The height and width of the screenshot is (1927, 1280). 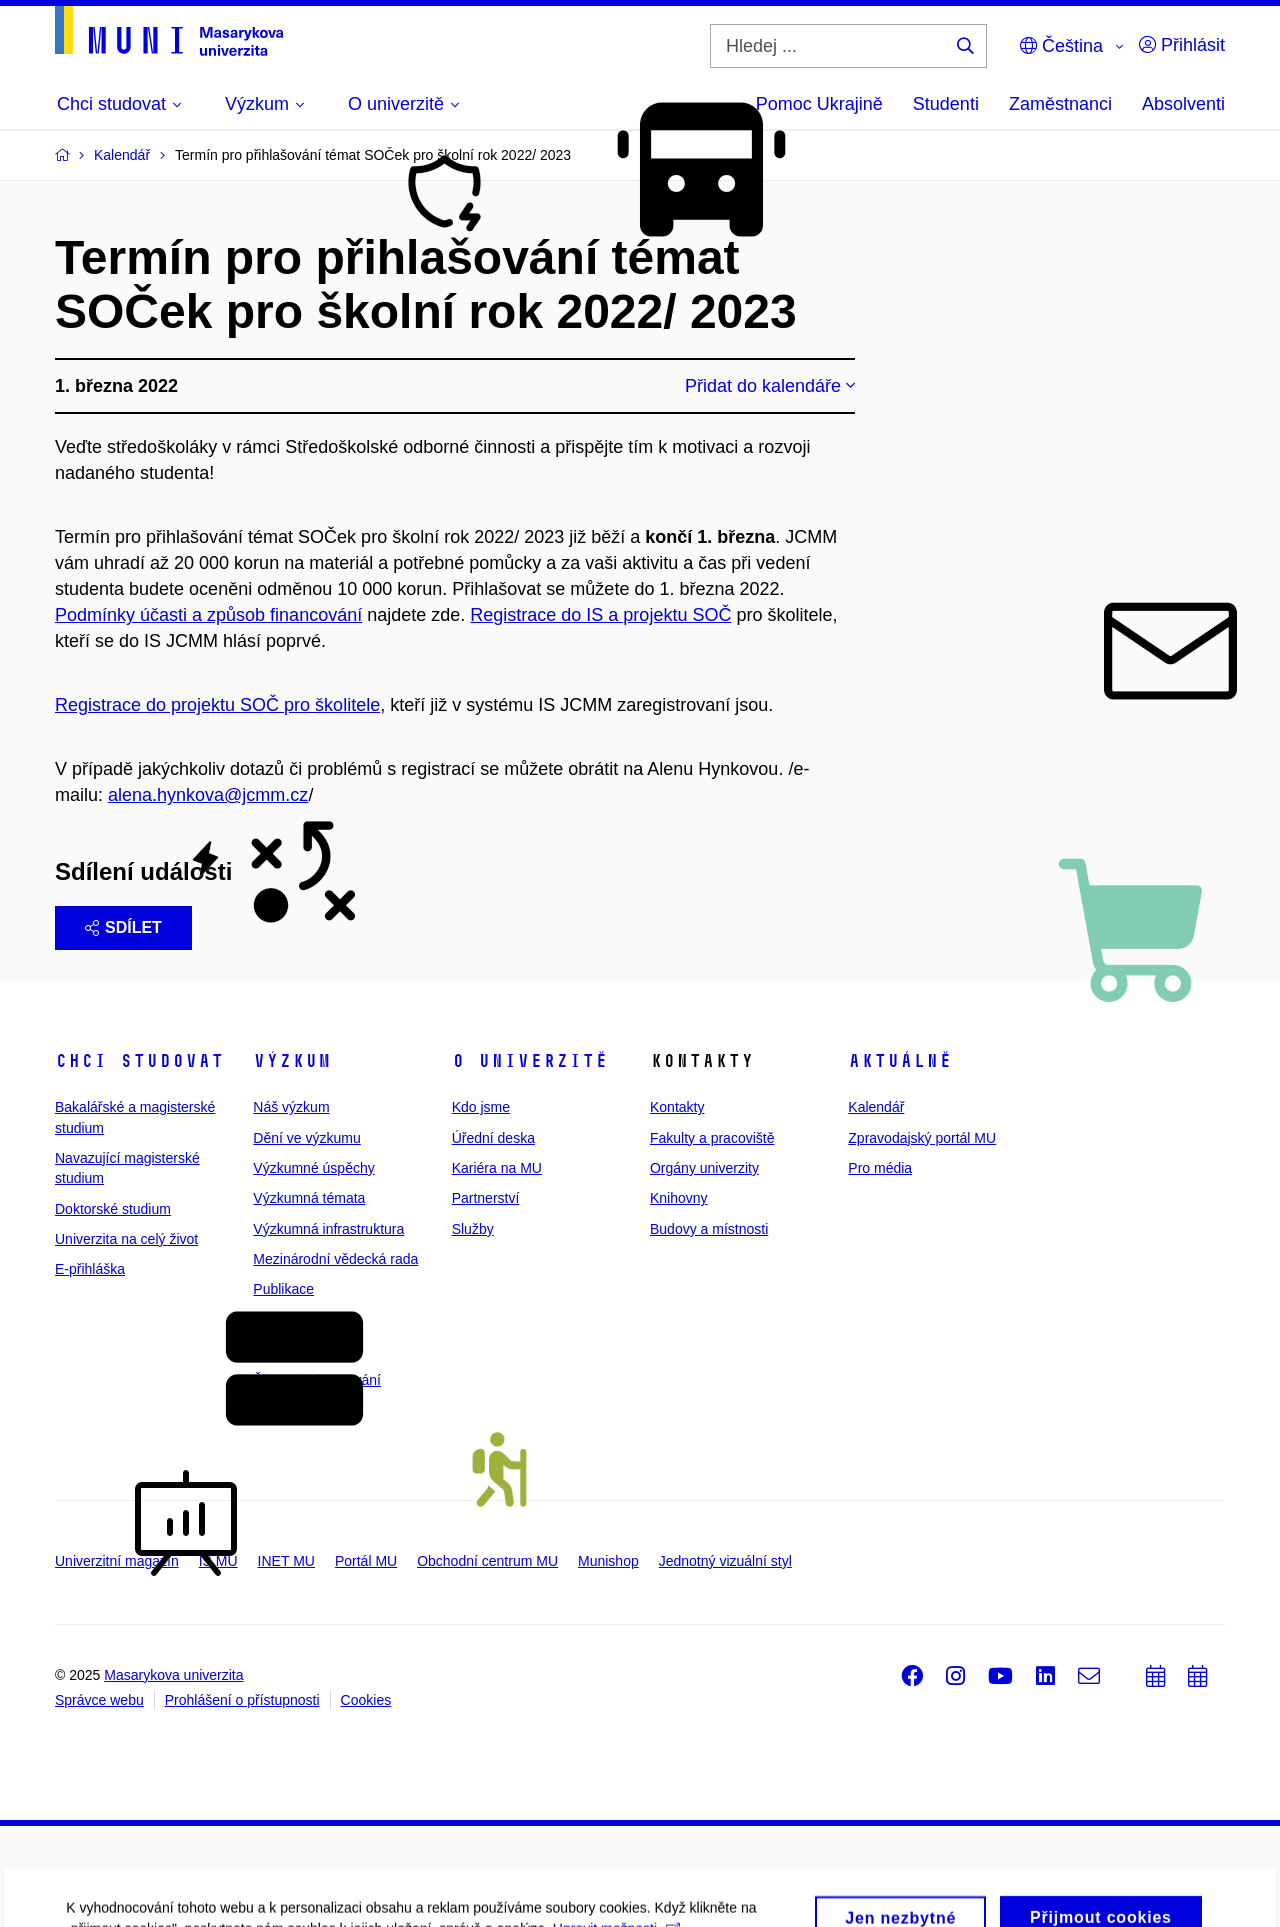 I want to click on enable power-saving security mode, so click(x=444, y=191).